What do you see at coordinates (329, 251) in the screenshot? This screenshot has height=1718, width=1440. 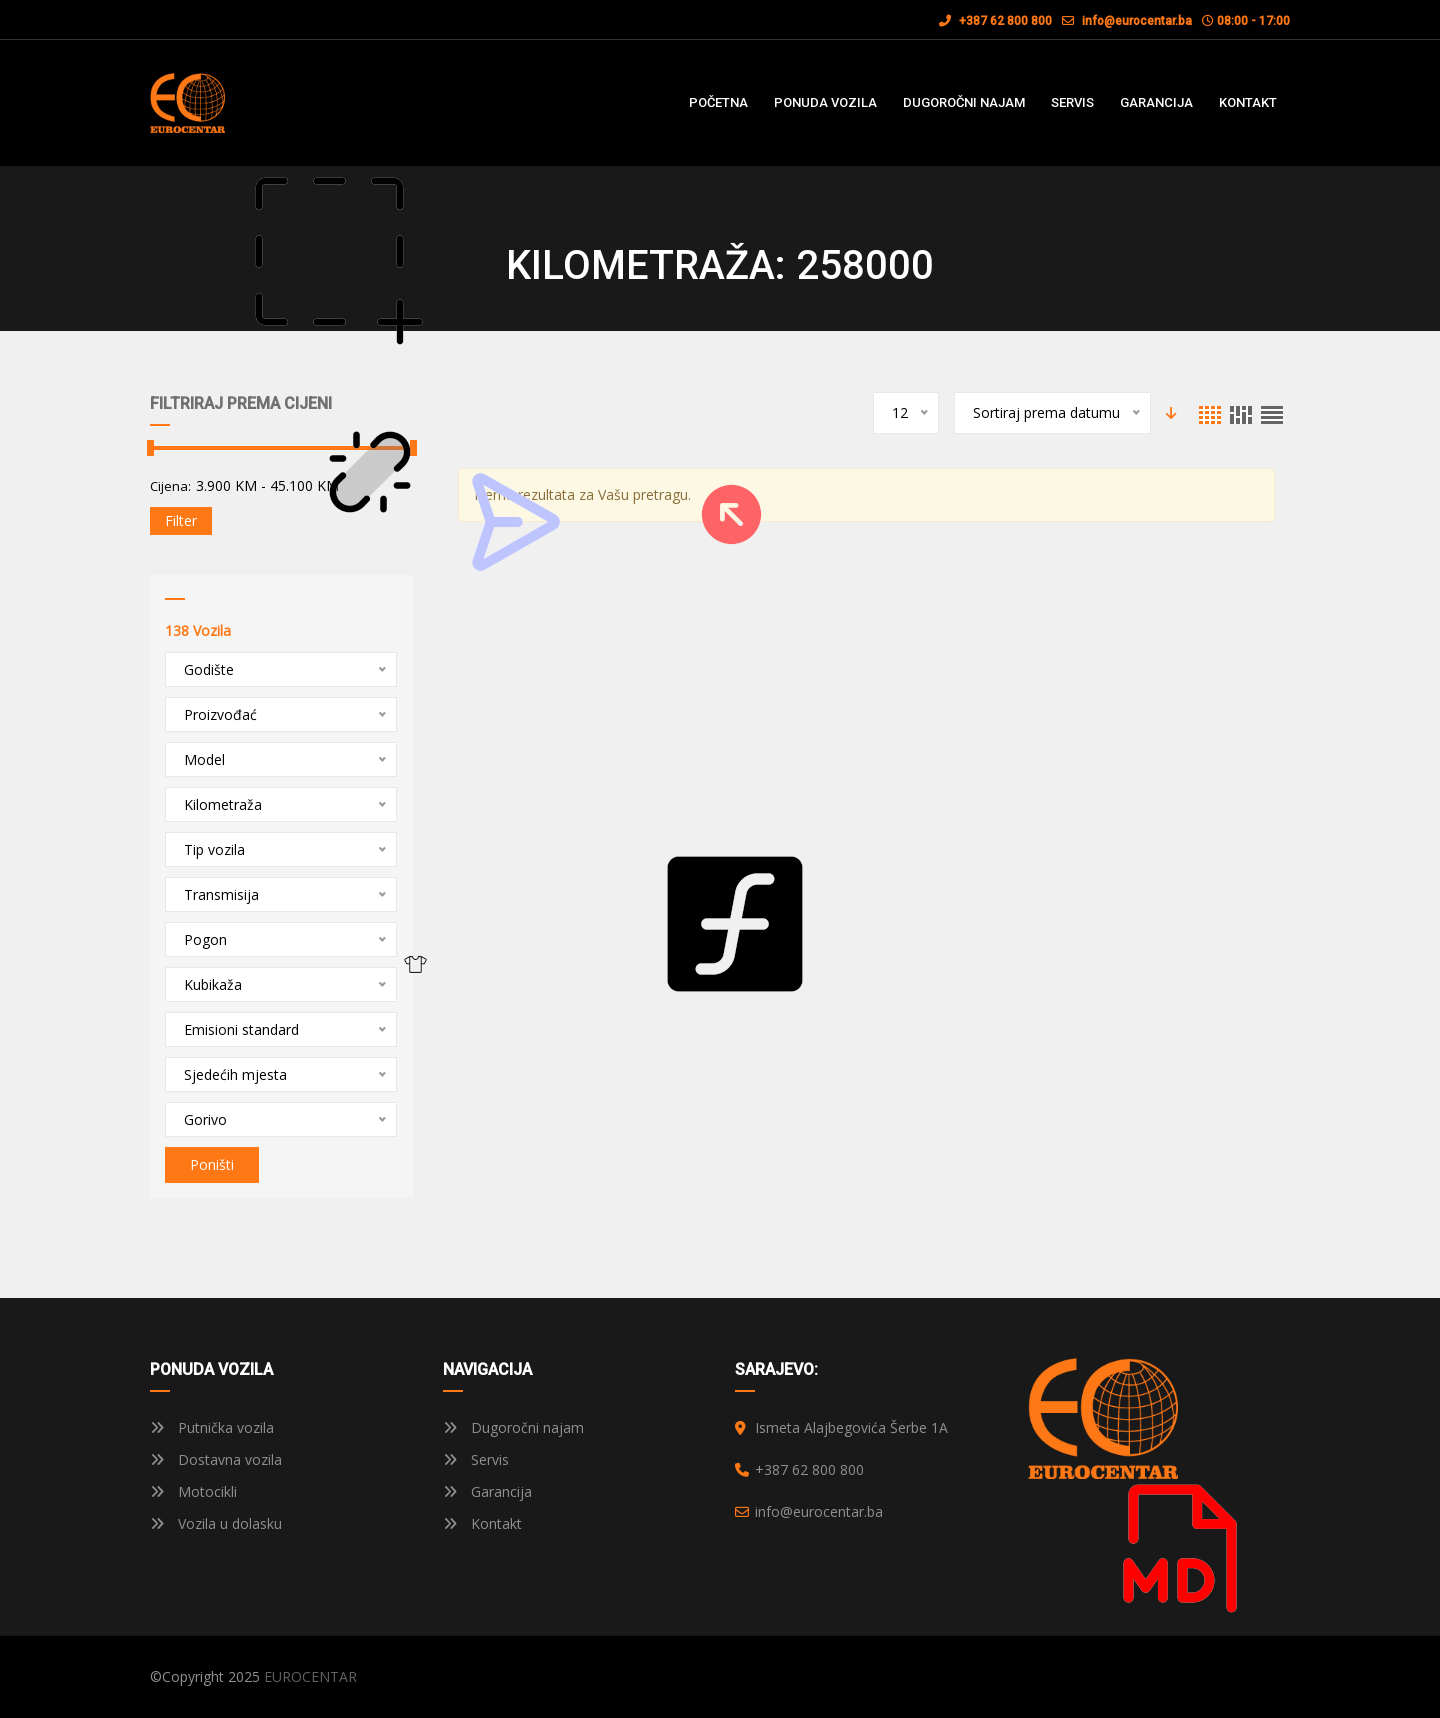 I see `add to current selection` at bounding box center [329, 251].